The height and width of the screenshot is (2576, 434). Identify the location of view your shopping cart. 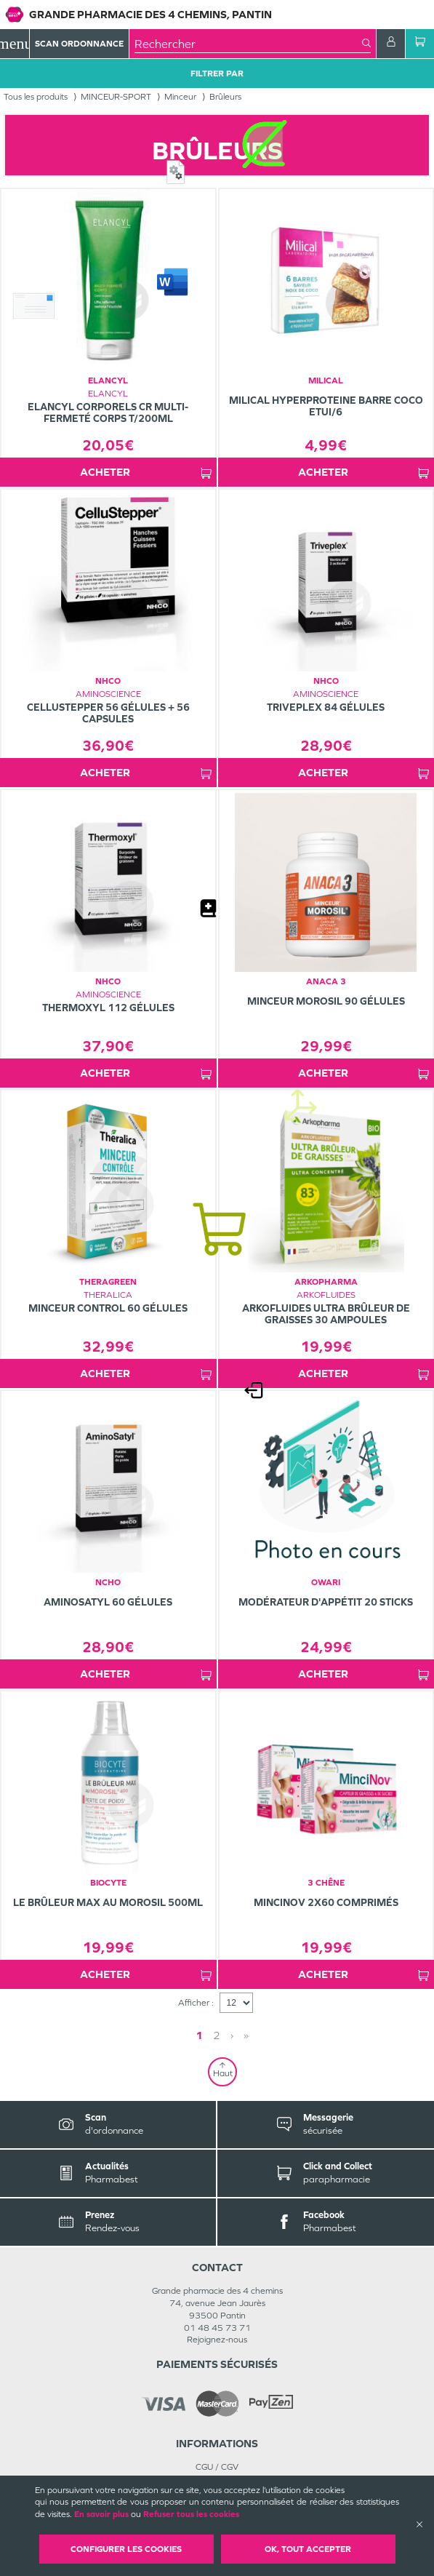
(220, 1230).